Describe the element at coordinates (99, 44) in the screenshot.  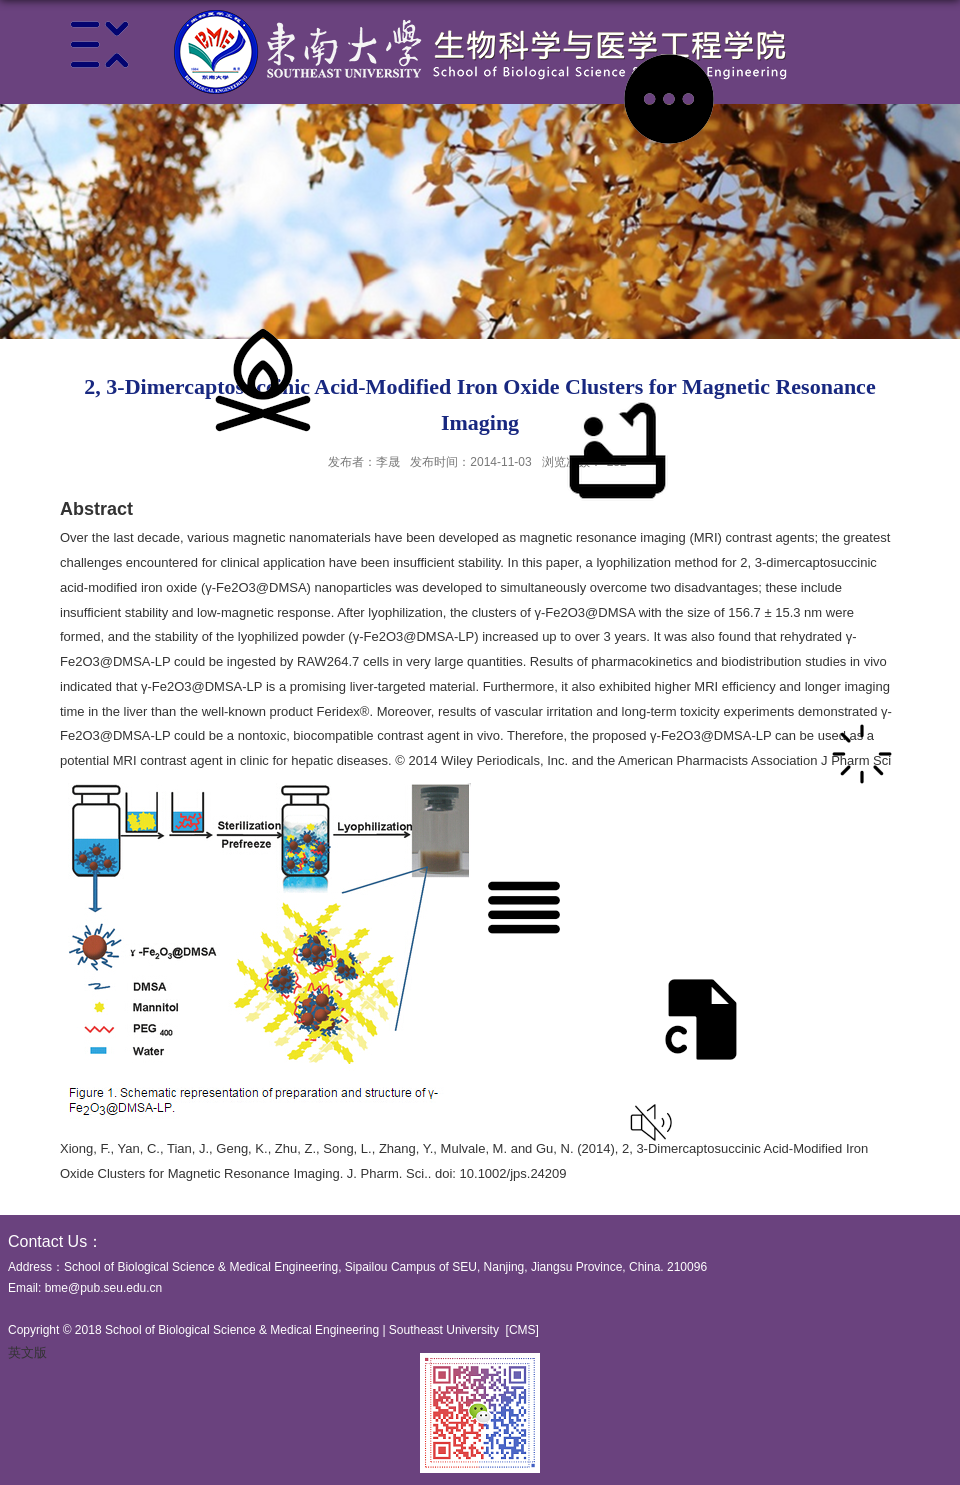
I see `collapse or expand all list items` at that location.